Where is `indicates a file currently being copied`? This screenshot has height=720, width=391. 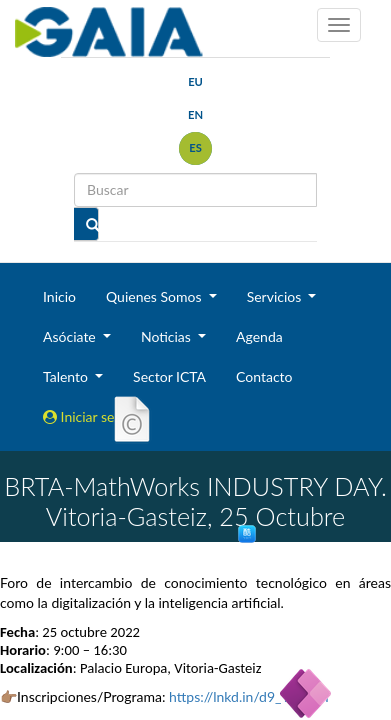
indicates a file currently being copied is located at coordinates (132, 420).